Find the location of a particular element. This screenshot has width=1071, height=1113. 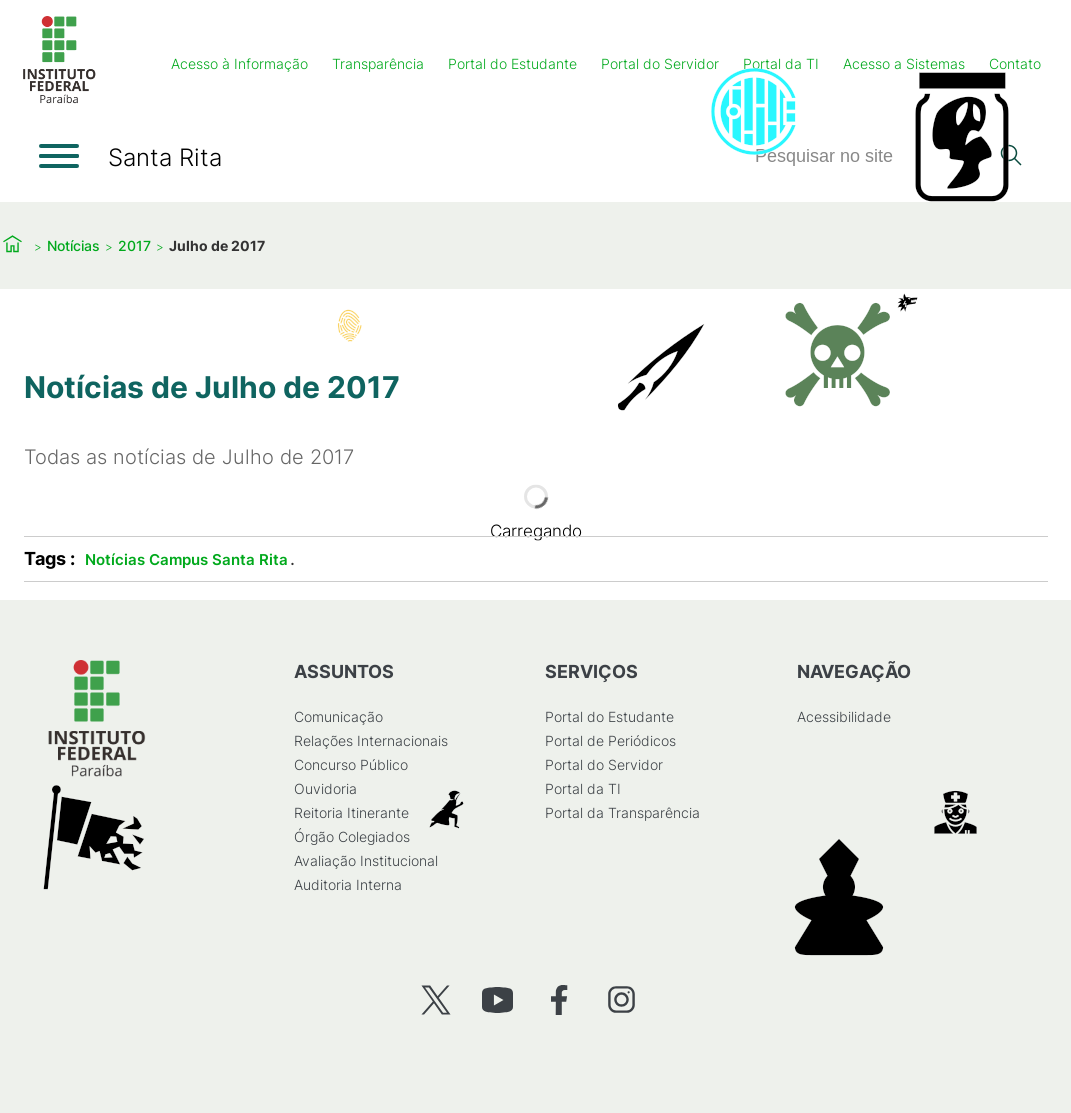

equip energy sword weapon is located at coordinates (661, 366).